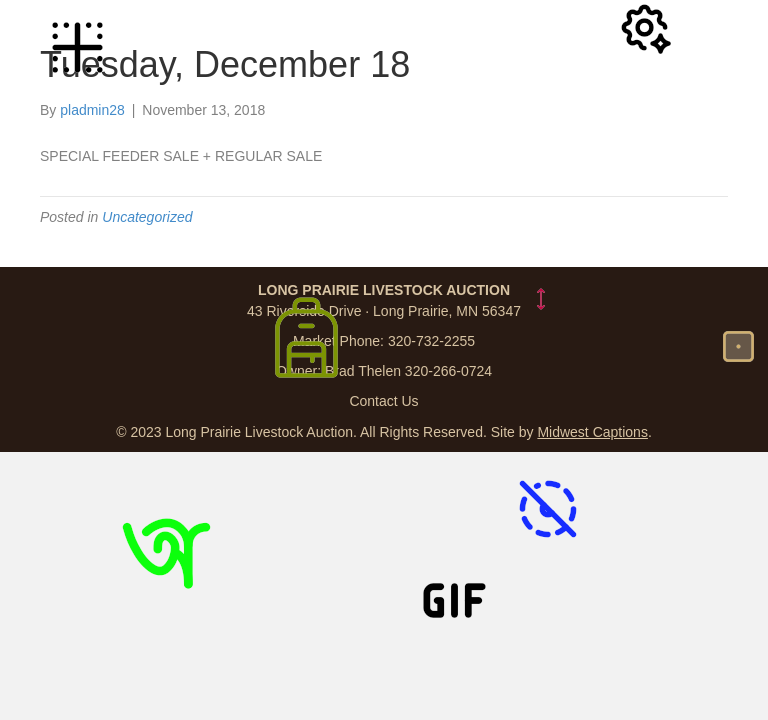  What do you see at coordinates (77, 47) in the screenshot?
I see `apply inner borders to selected cells` at bounding box center [77, 47].